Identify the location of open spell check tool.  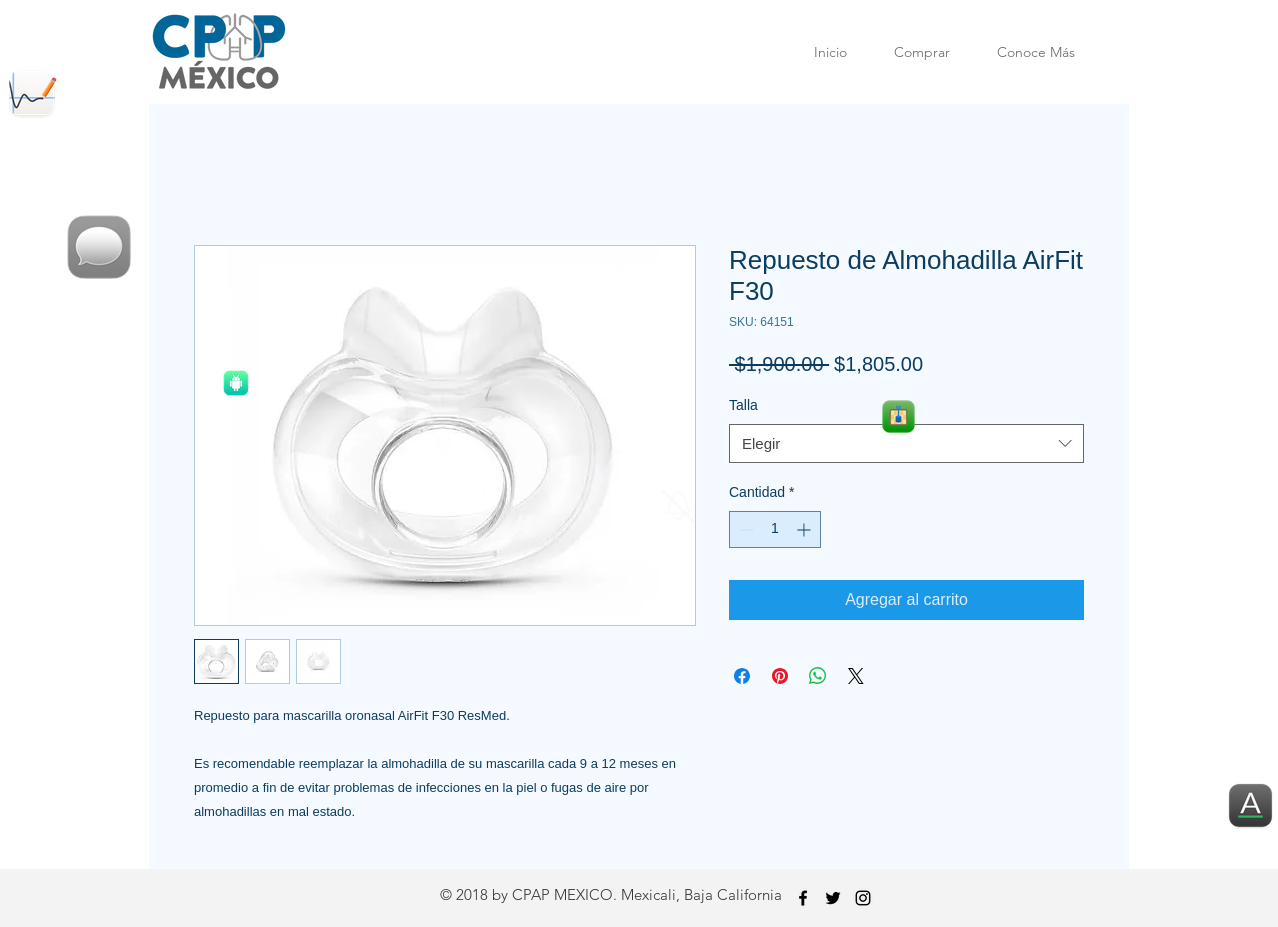
(1250, 805).